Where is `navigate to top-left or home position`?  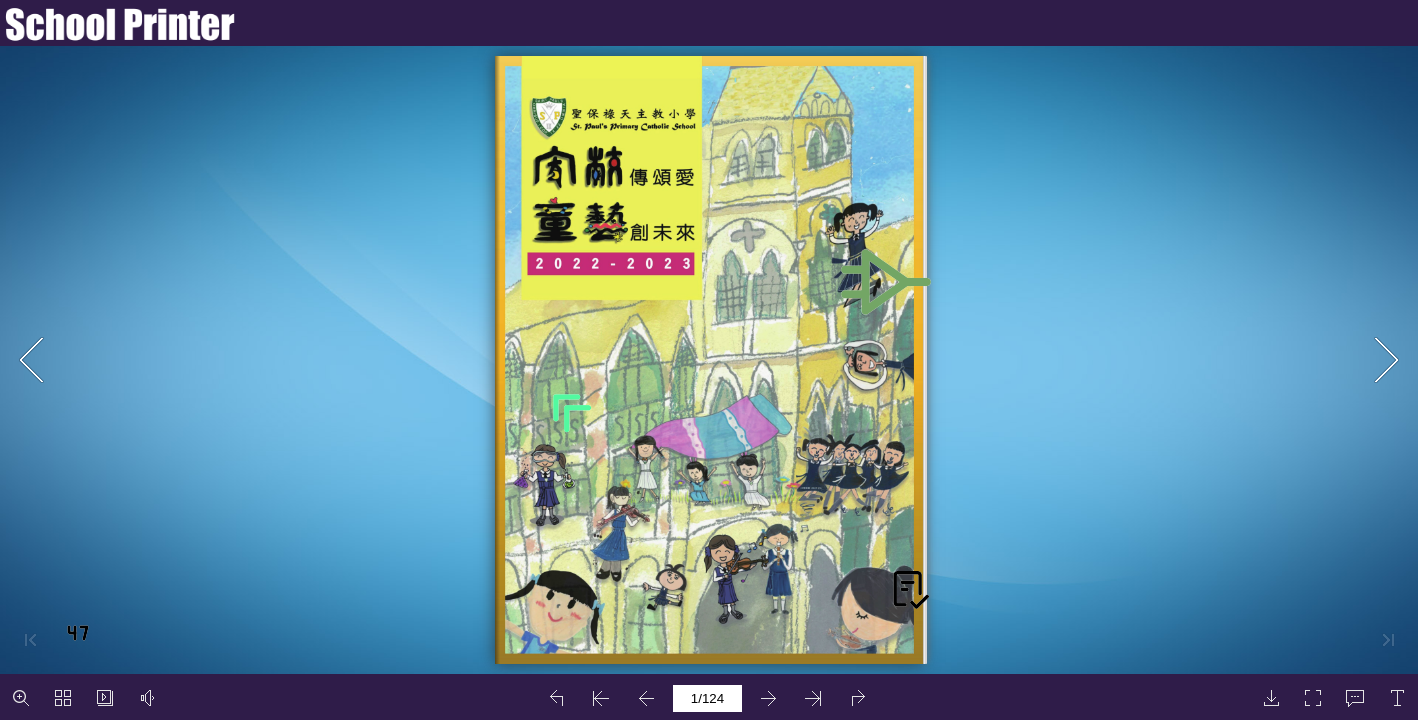 navigate to top-left or home position is located at coordinates (569, 410).